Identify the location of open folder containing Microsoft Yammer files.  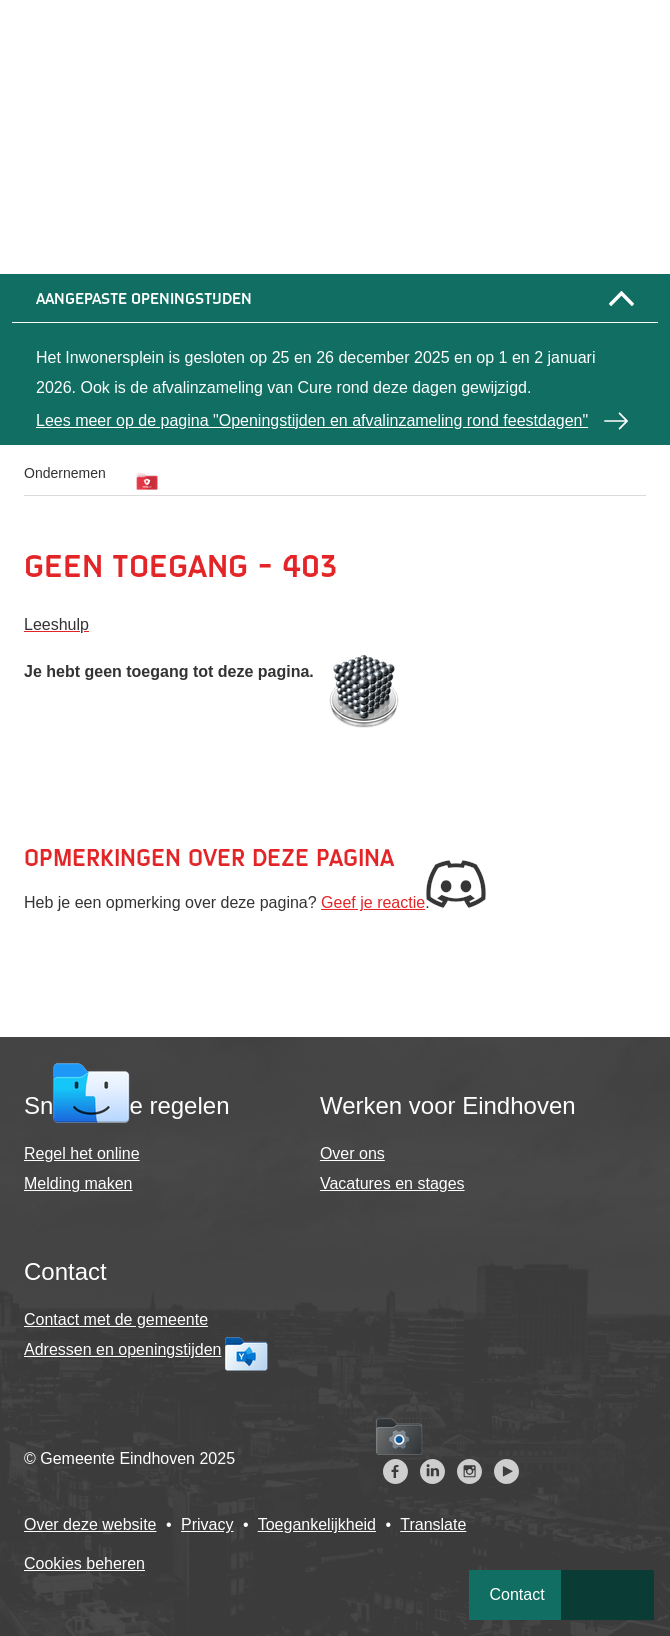
(246, 1355).